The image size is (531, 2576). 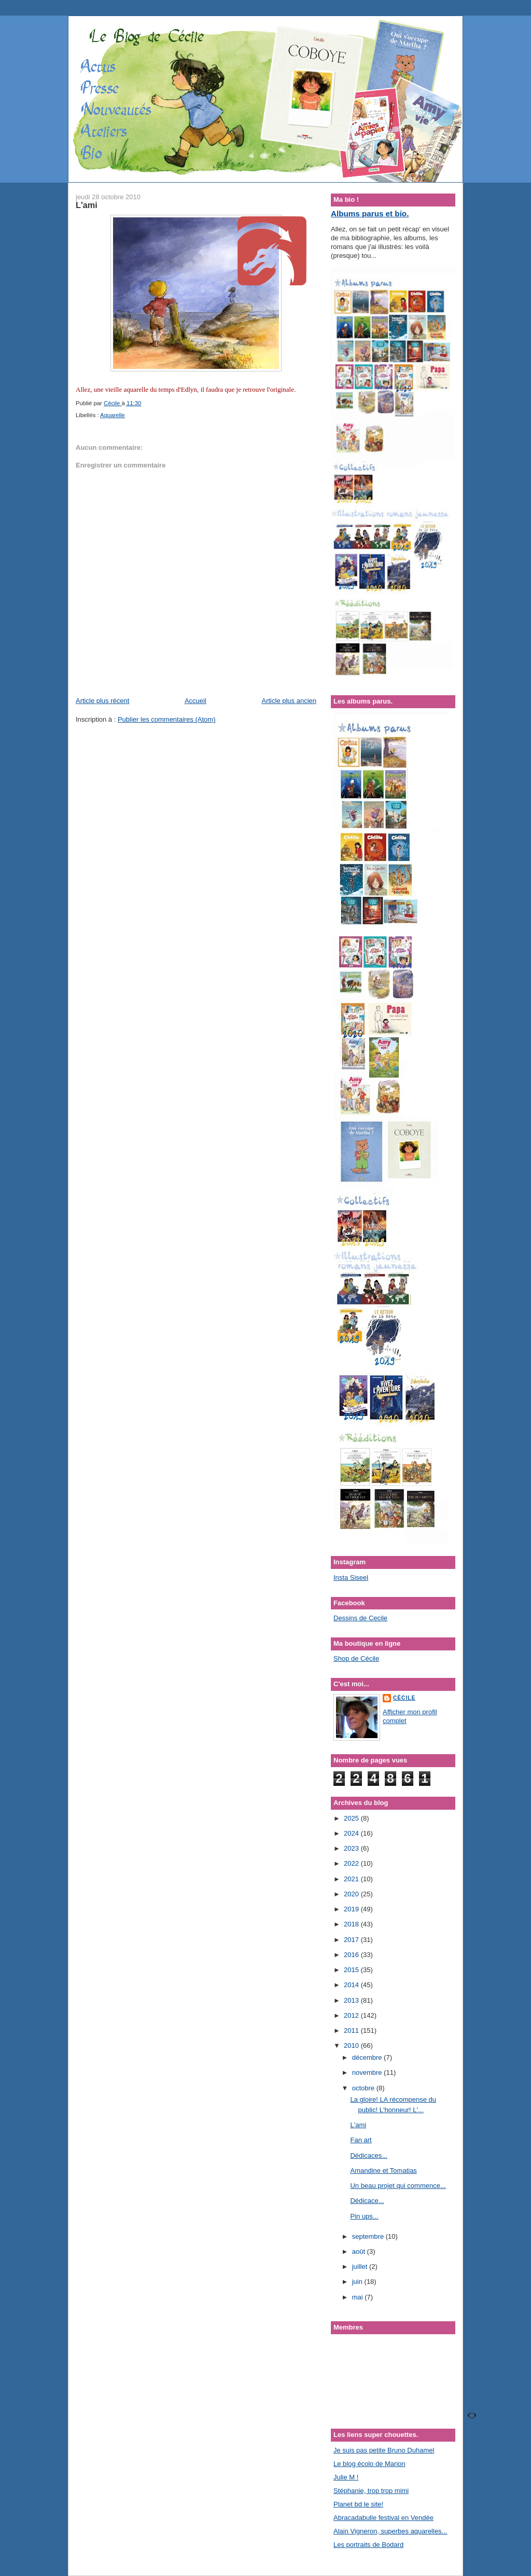 I want to click on open LightBurn laser cutting software, so click(x=272, y=251).